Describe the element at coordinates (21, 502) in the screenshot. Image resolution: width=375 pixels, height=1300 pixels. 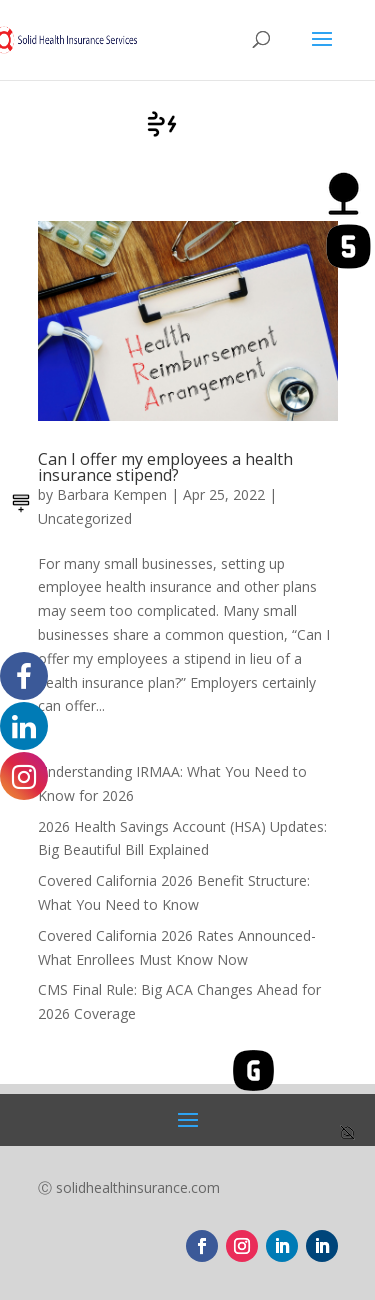
I see `add a new row below` at that location.